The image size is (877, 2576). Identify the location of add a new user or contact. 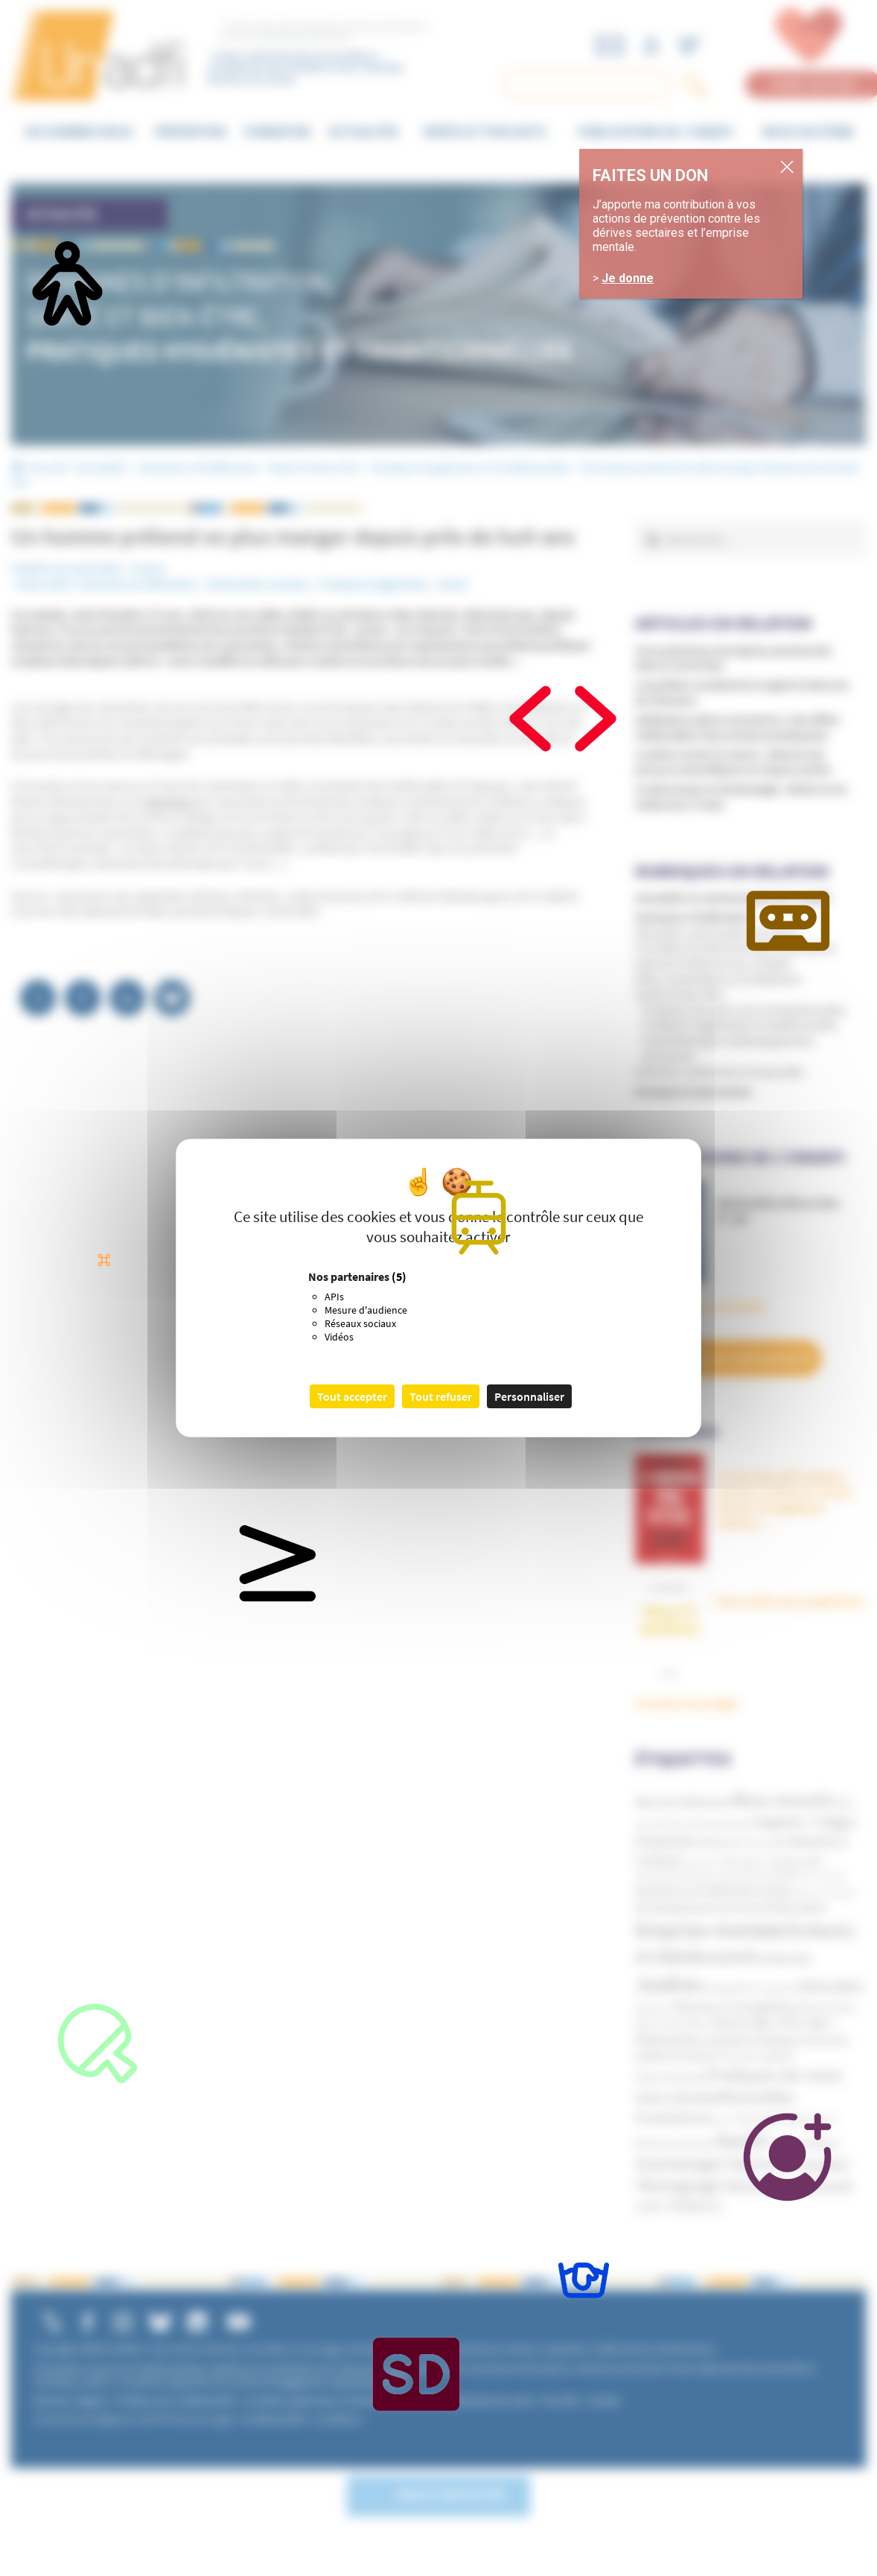
(787, 2157).